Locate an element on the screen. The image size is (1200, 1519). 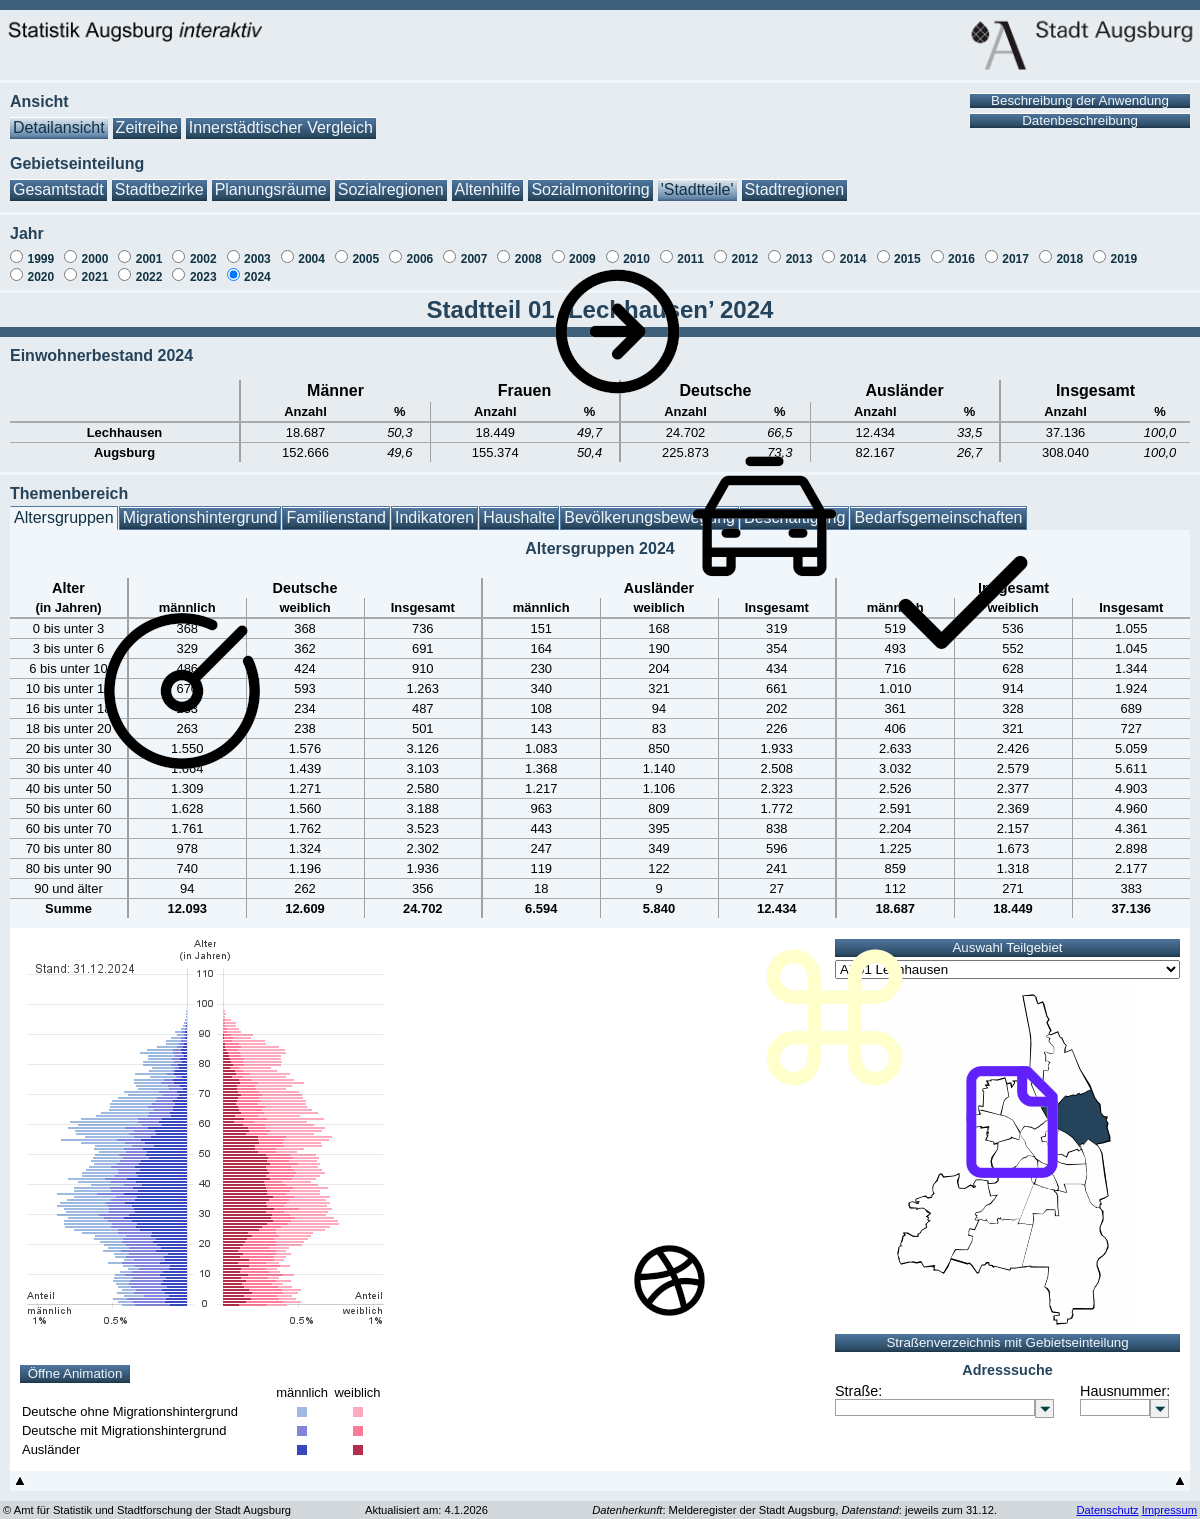
indicates police or emergency services is located at coordinates (764, 523).